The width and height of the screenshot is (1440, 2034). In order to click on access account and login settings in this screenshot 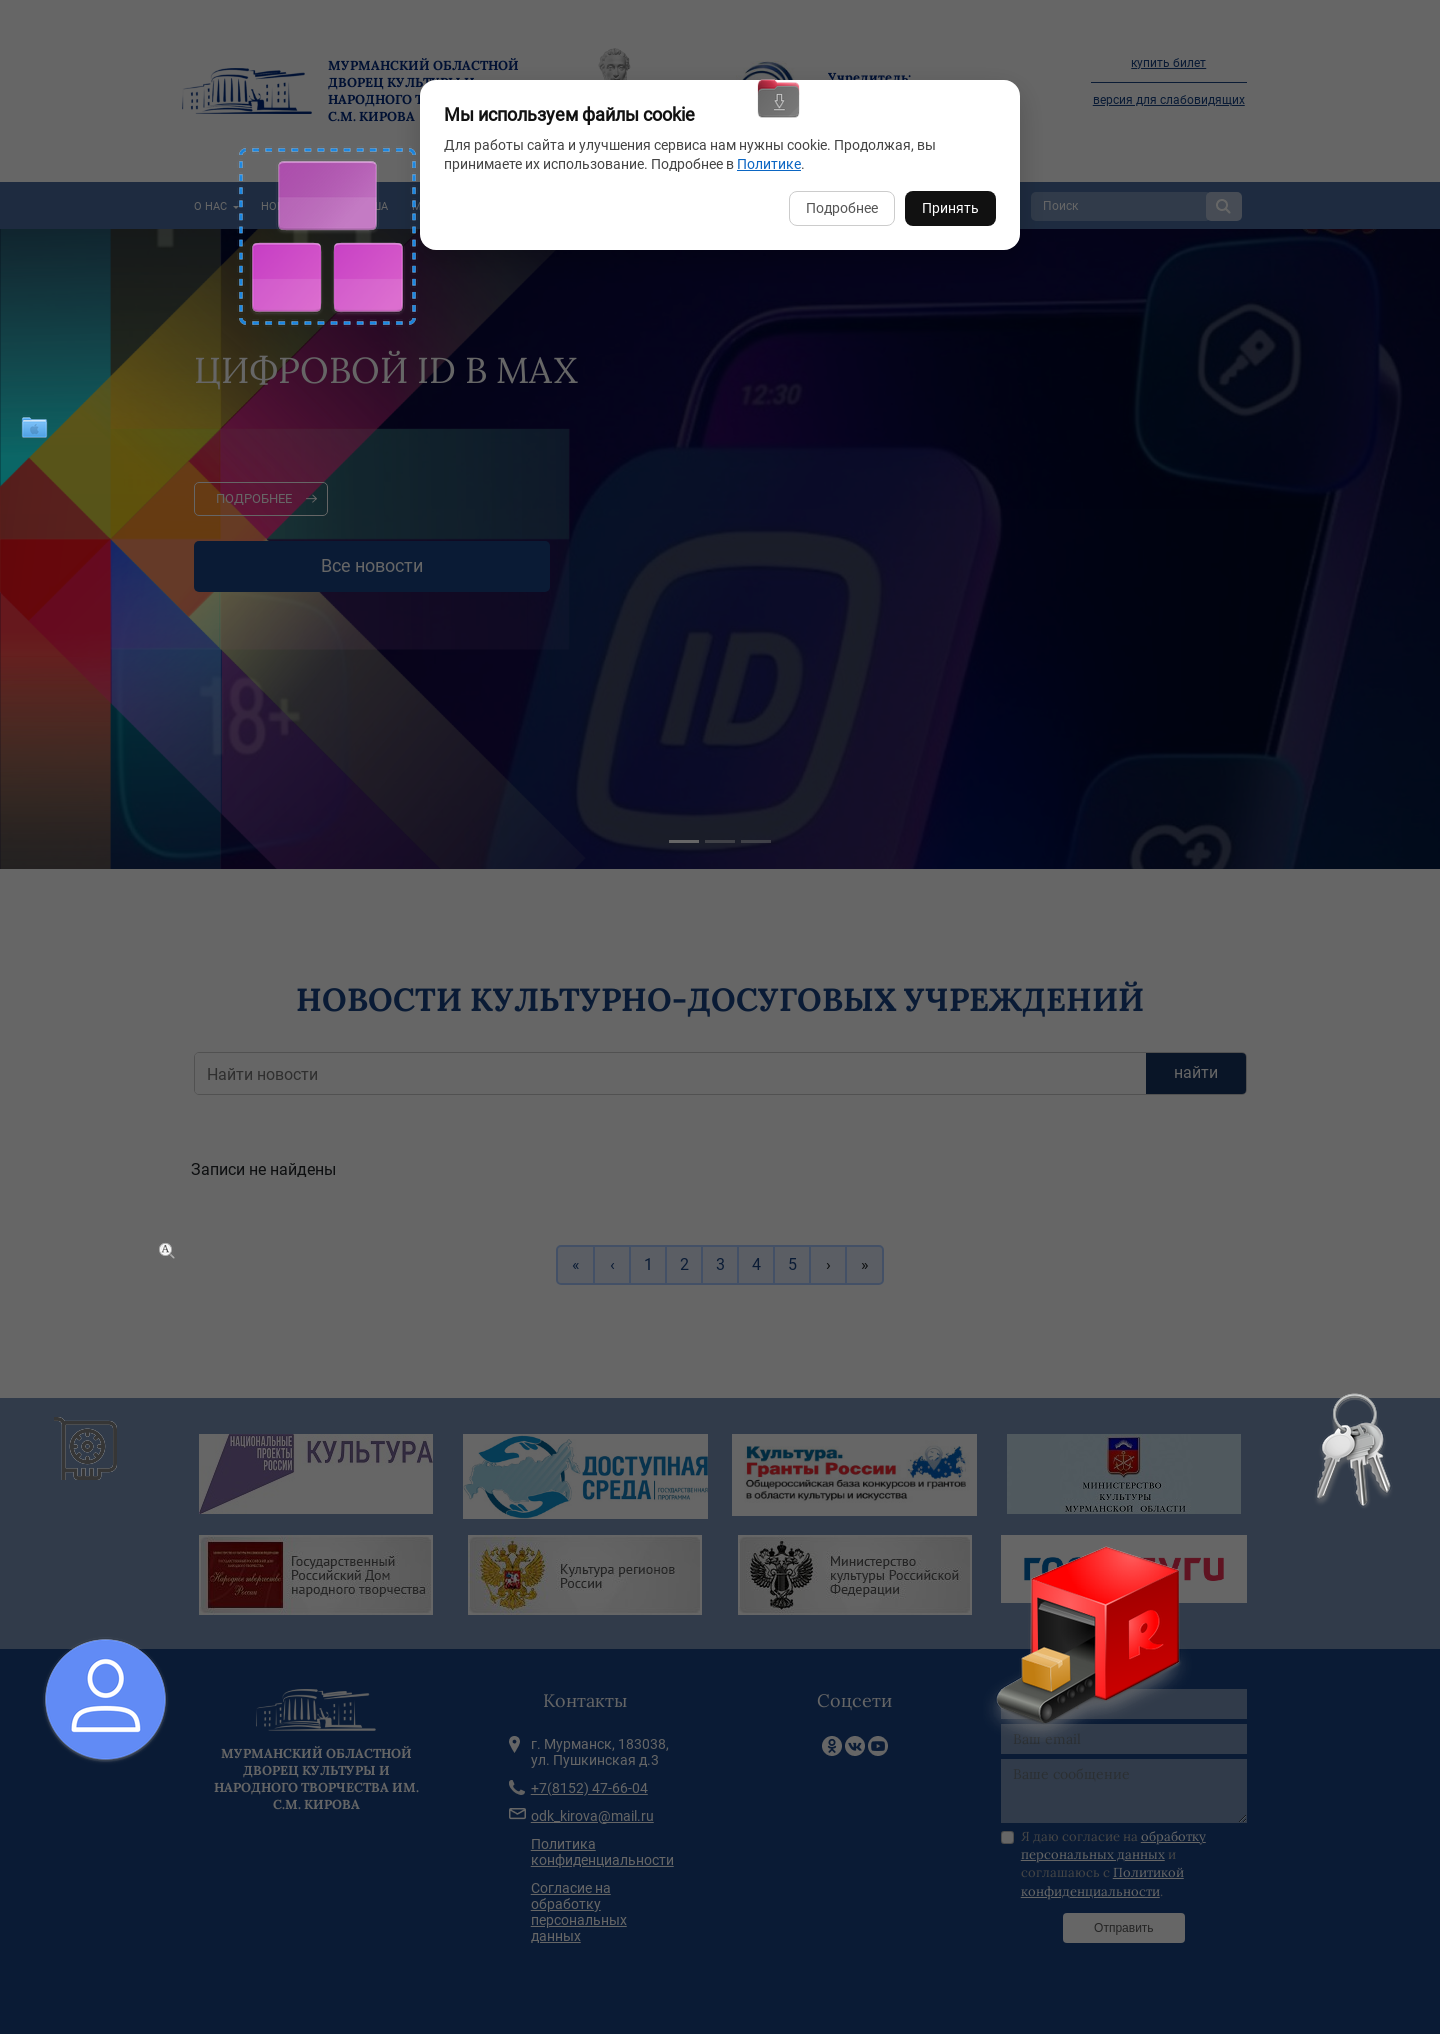, I will do `click(1354, 1452)`.